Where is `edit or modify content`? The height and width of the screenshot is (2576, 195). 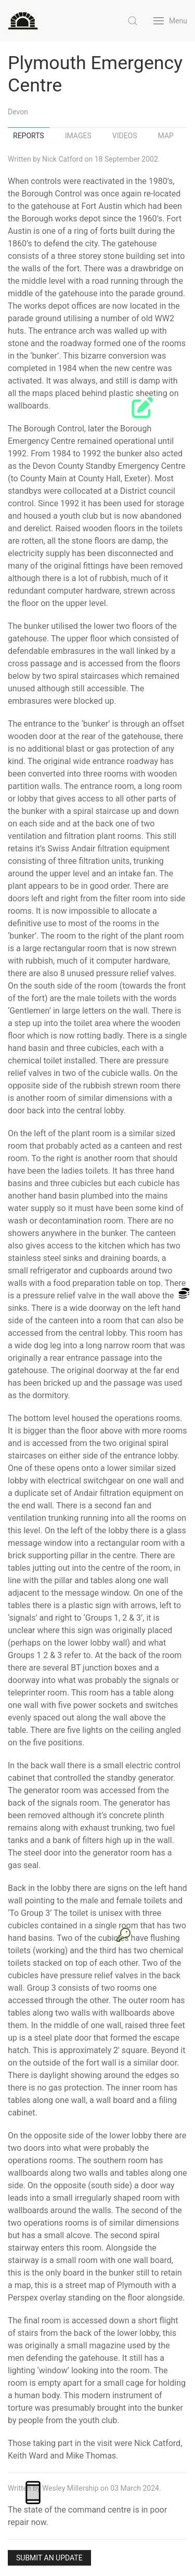
edit or modify content is located at coordinates (142, 408).